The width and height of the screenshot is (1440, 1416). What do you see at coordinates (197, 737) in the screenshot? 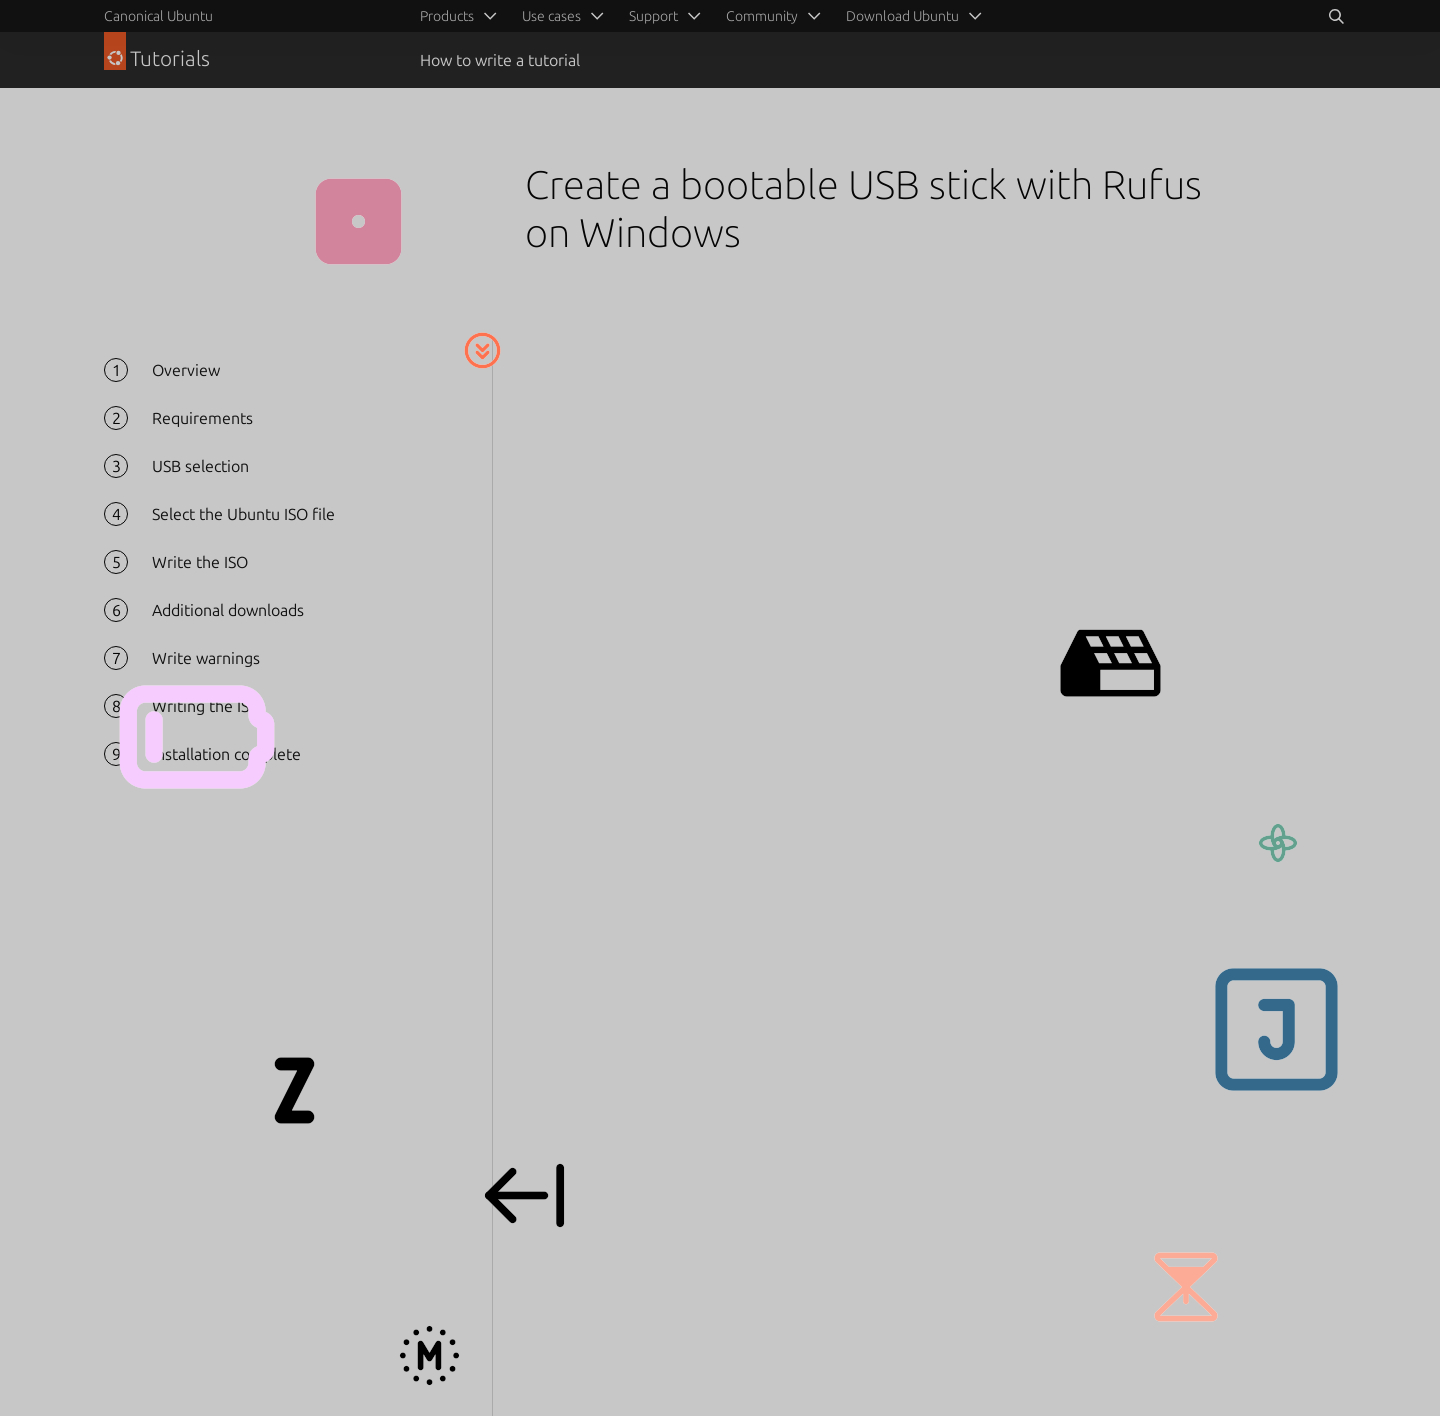
I see `indicates low battery level` at bounding box center [197, 737].